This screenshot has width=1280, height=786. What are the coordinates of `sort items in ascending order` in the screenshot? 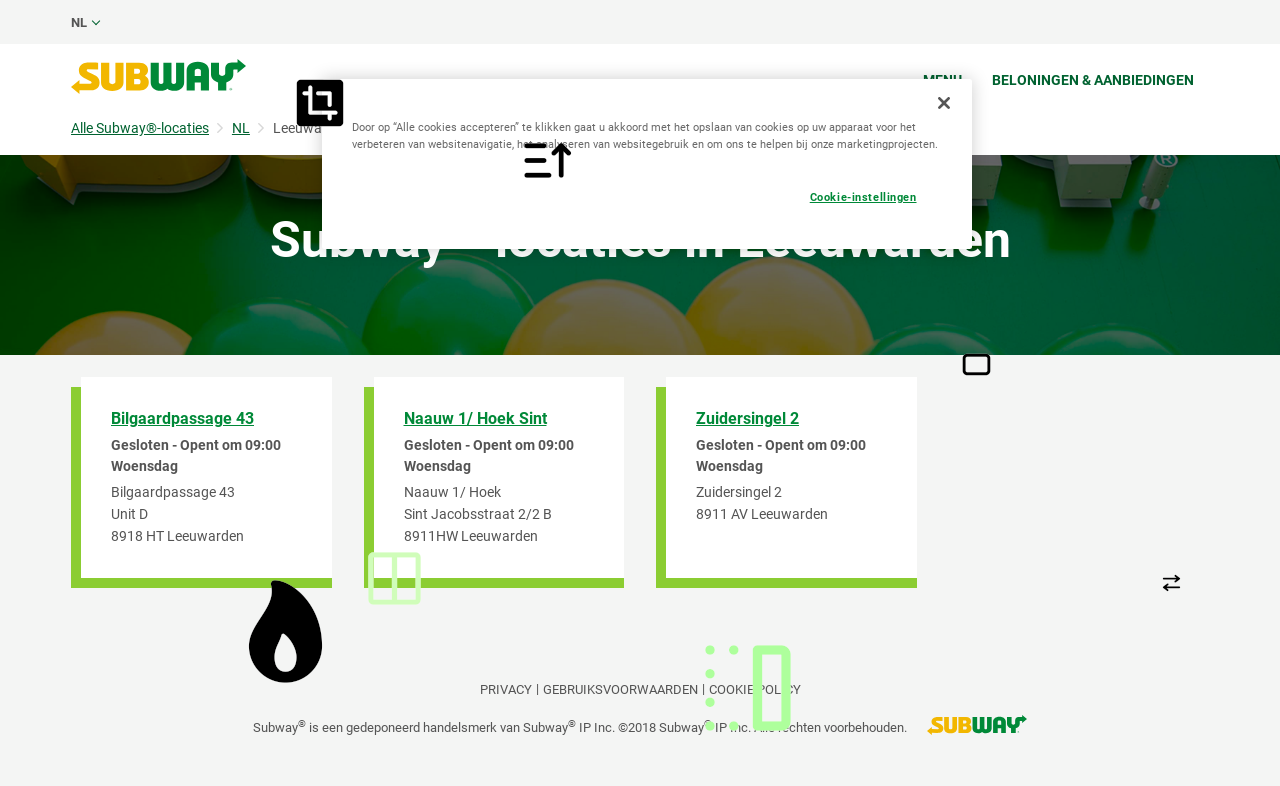 It's located at (546, 160).